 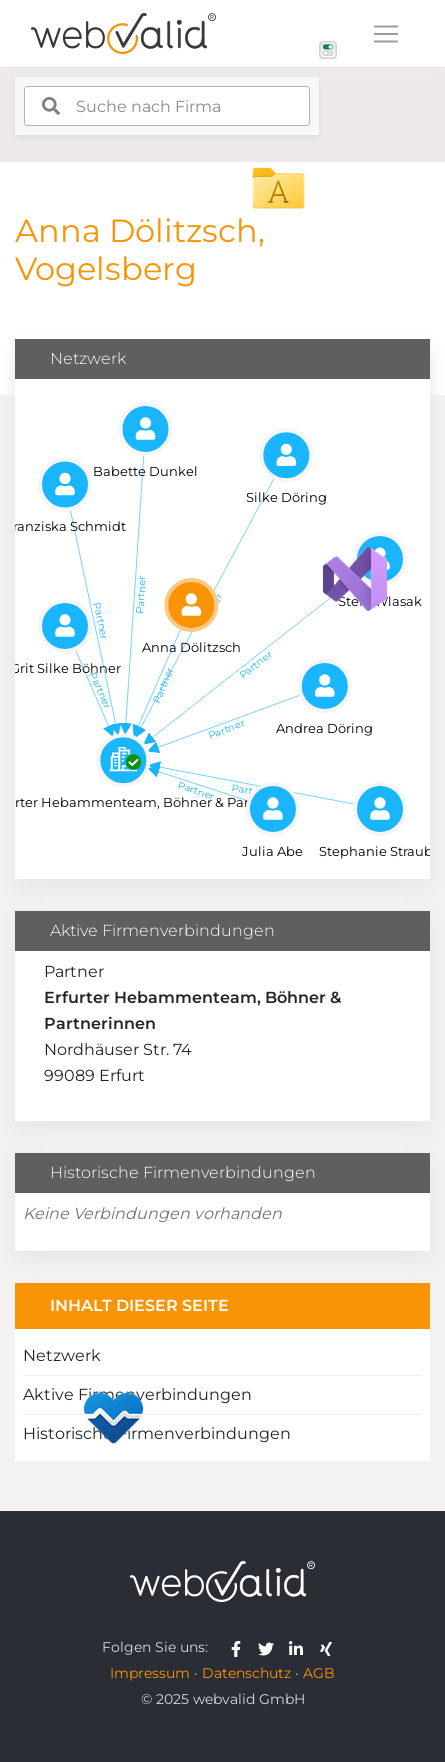 I want to click on open the fonts folder, so click(x=278, y=189).